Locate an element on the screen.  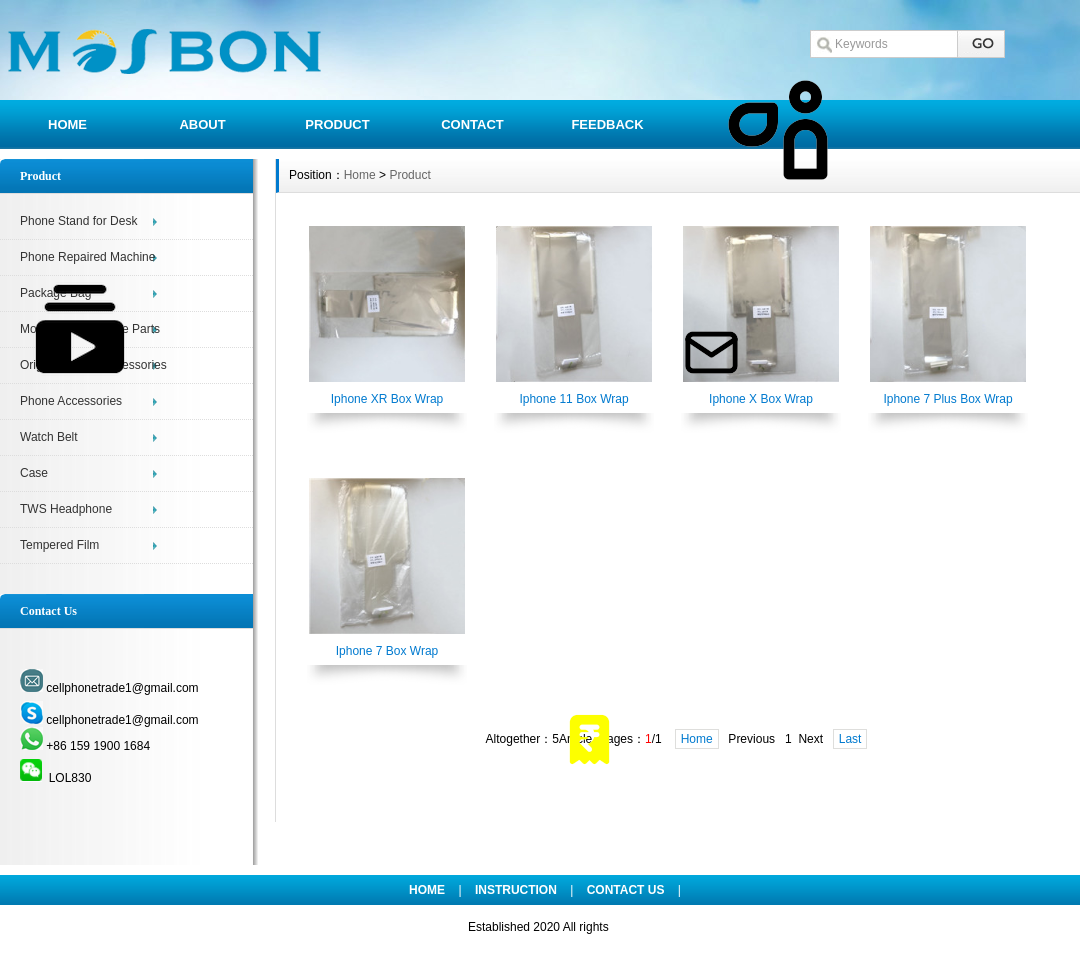
view your subscriptions is located at coordinates (80, 329).